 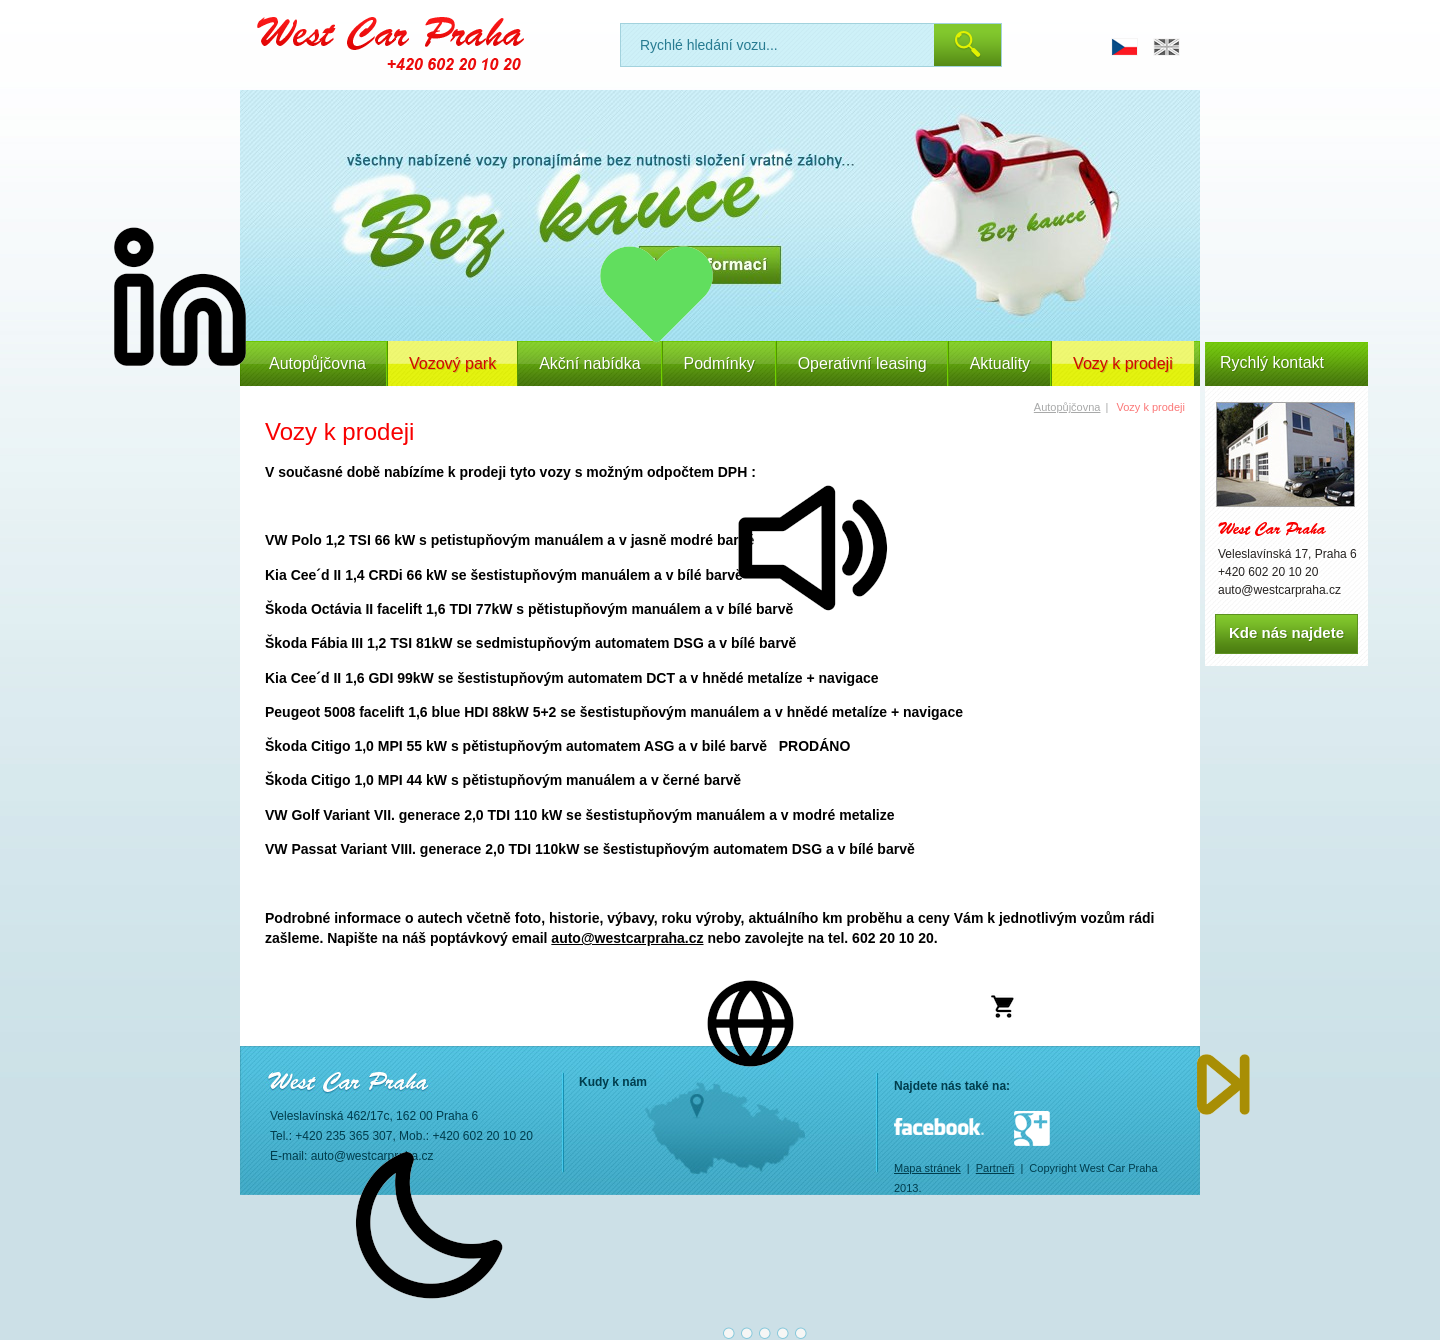 I want to click on switch to global or international settings, so click(x=750, y=1023).